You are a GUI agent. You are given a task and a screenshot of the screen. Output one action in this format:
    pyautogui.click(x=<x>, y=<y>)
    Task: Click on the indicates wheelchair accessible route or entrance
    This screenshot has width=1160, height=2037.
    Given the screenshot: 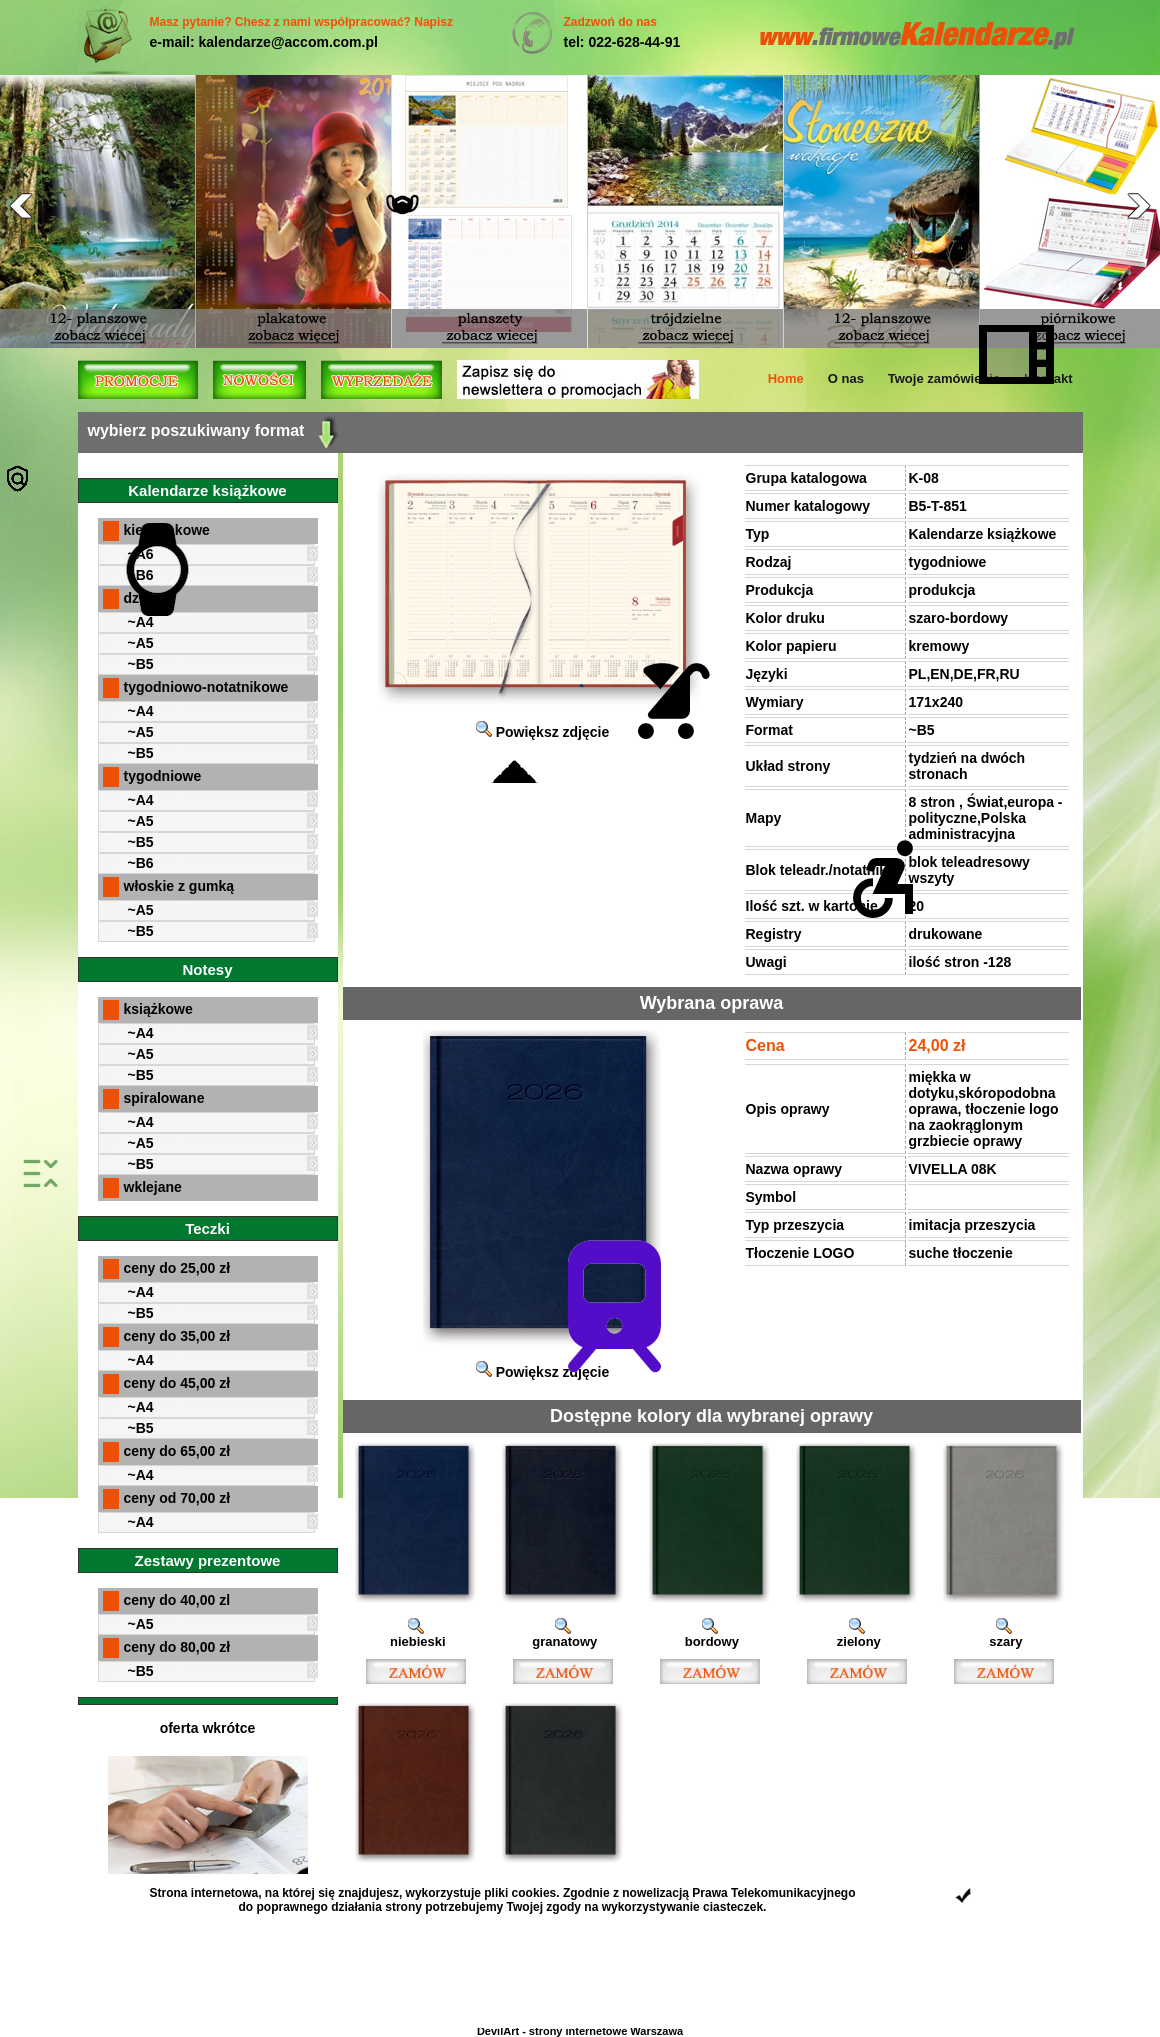 What is the action you would take?
    pyautogui.click(x=881, y=878)
    